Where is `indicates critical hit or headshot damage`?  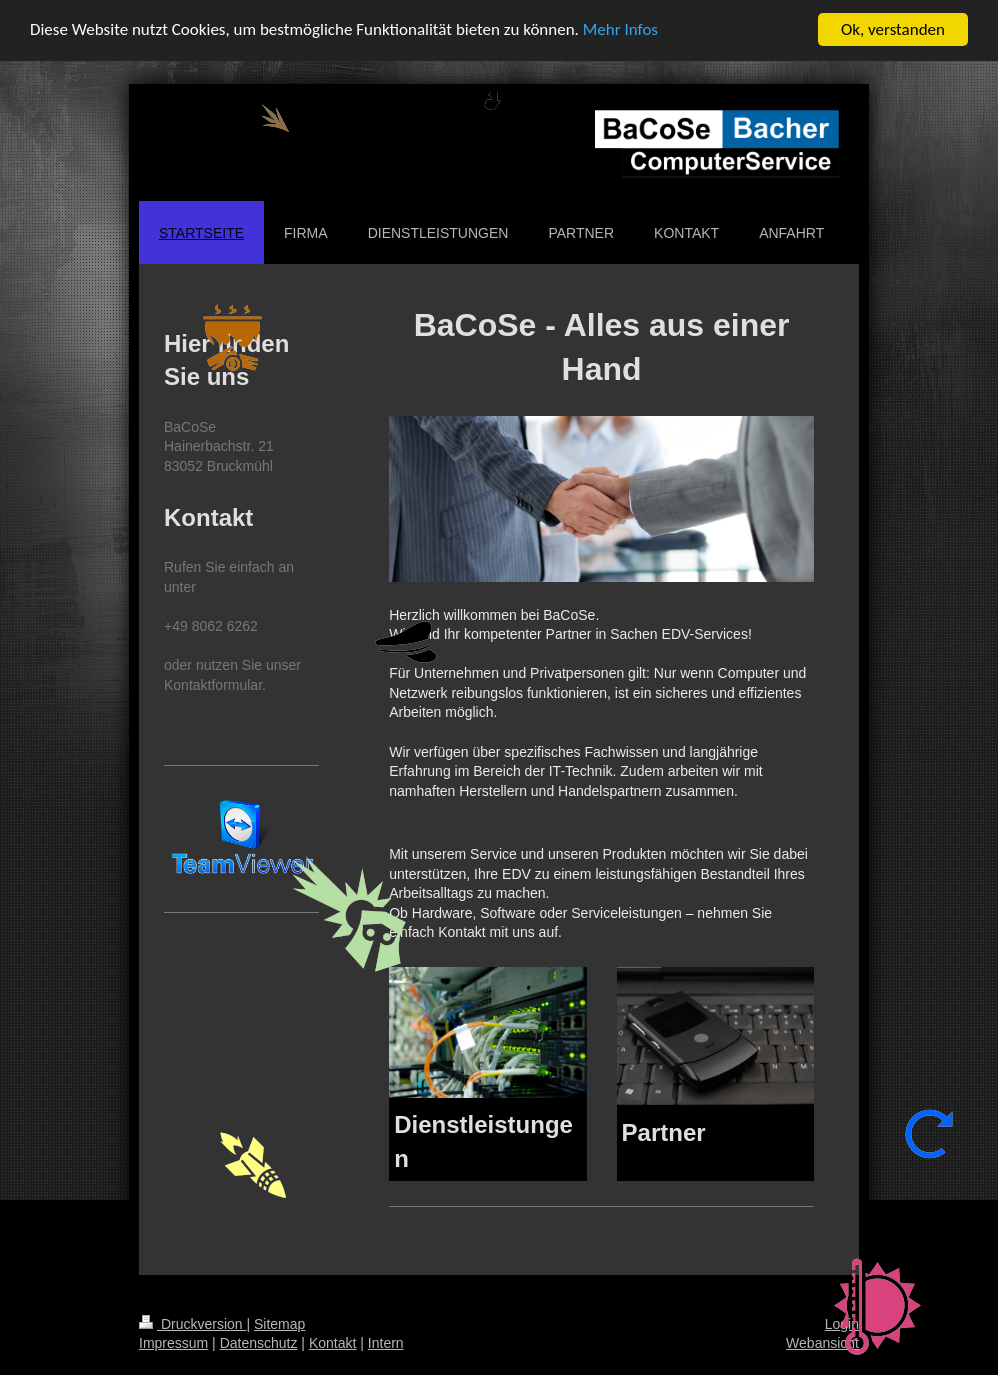 indicates critical hit or headshot damage is located at coordinates (350, 914).